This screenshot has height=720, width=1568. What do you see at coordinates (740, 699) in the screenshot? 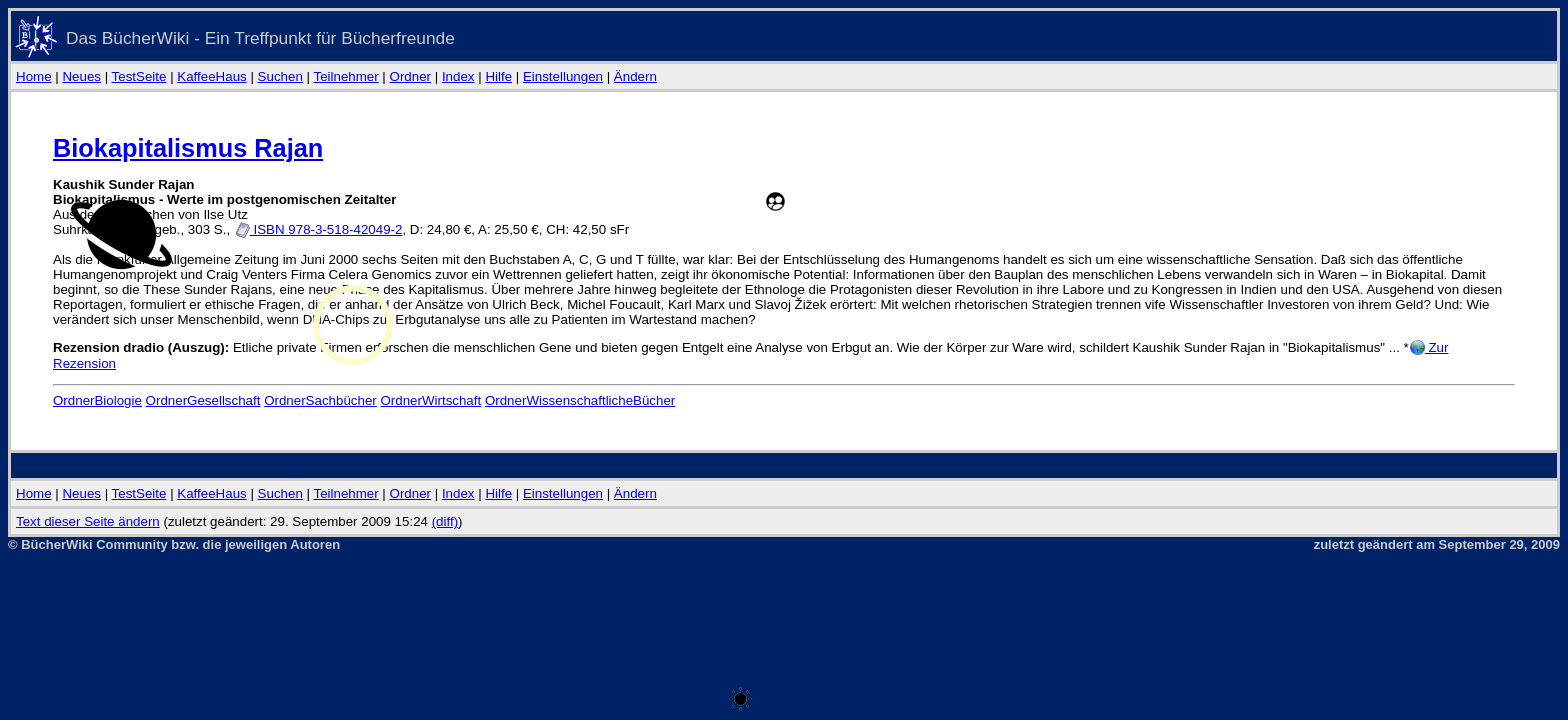
I see `toggle light mode or bright display` at bounding box center [740, 699].